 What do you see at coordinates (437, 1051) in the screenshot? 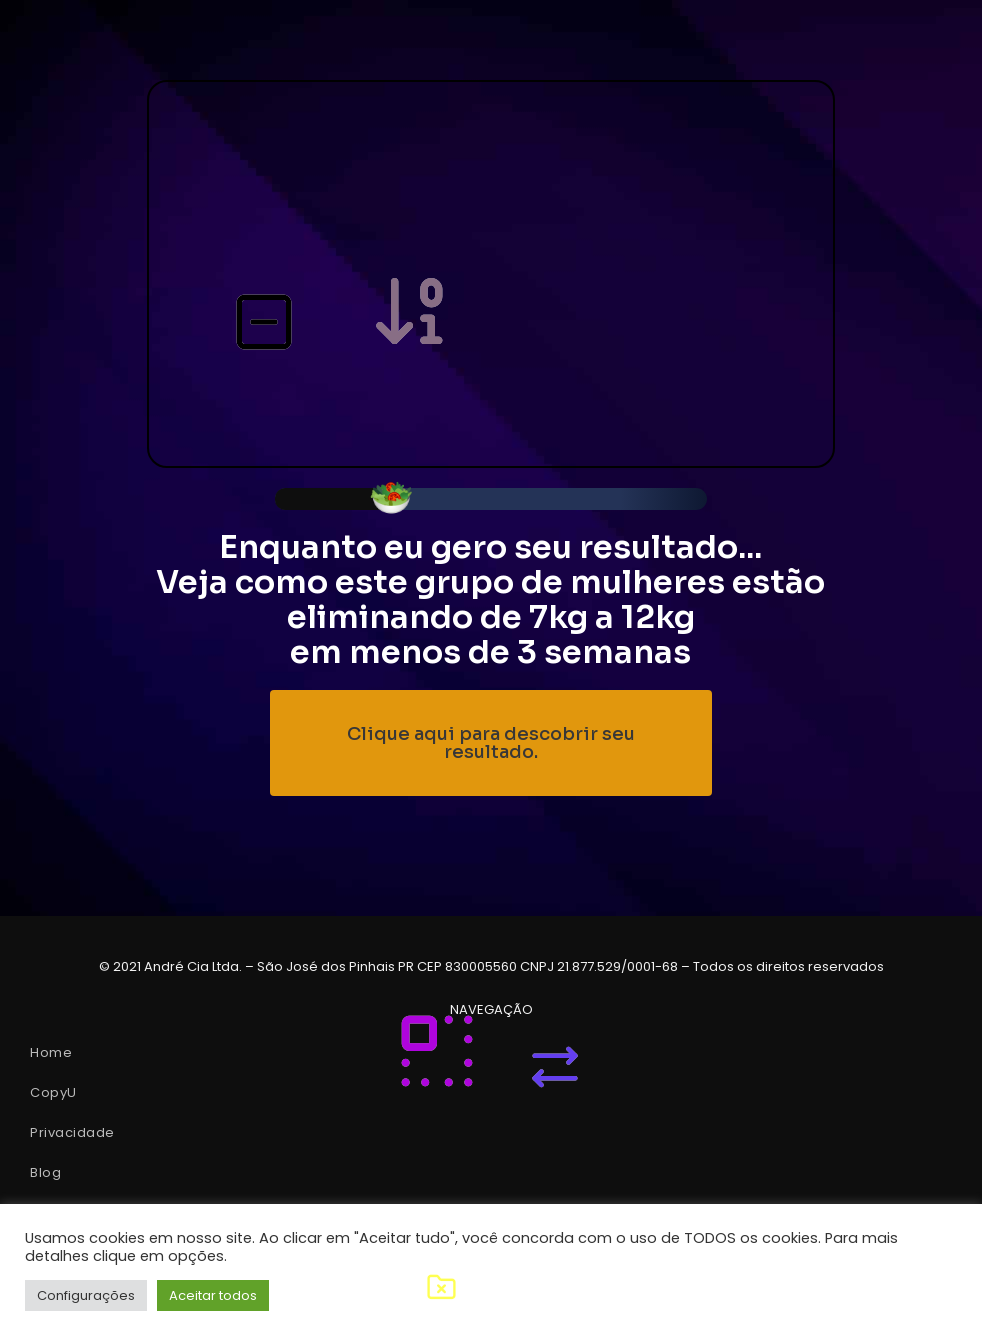
I see `align content to top-left corner` at bounding box center [437, 1051].